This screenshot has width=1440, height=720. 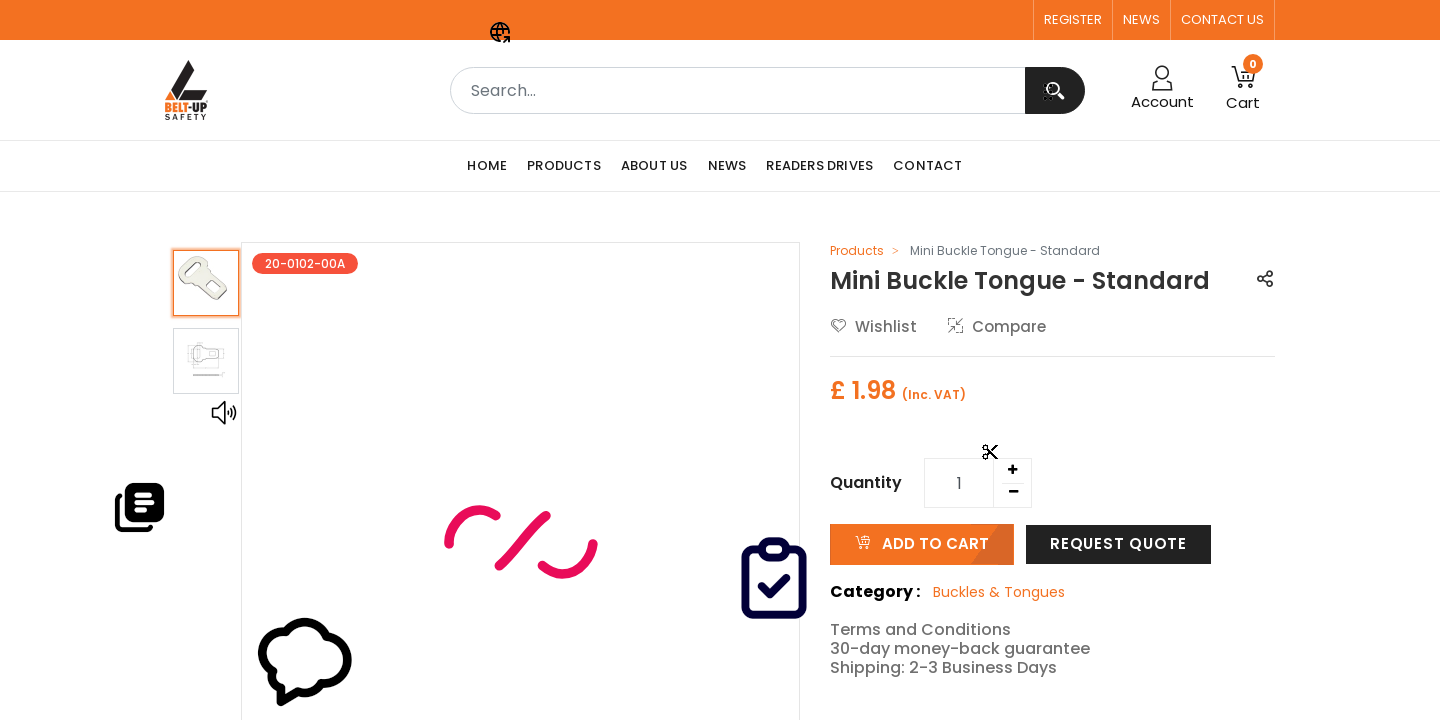 I want to click on cut selected content to clipboard, so click(x=990, y=452).